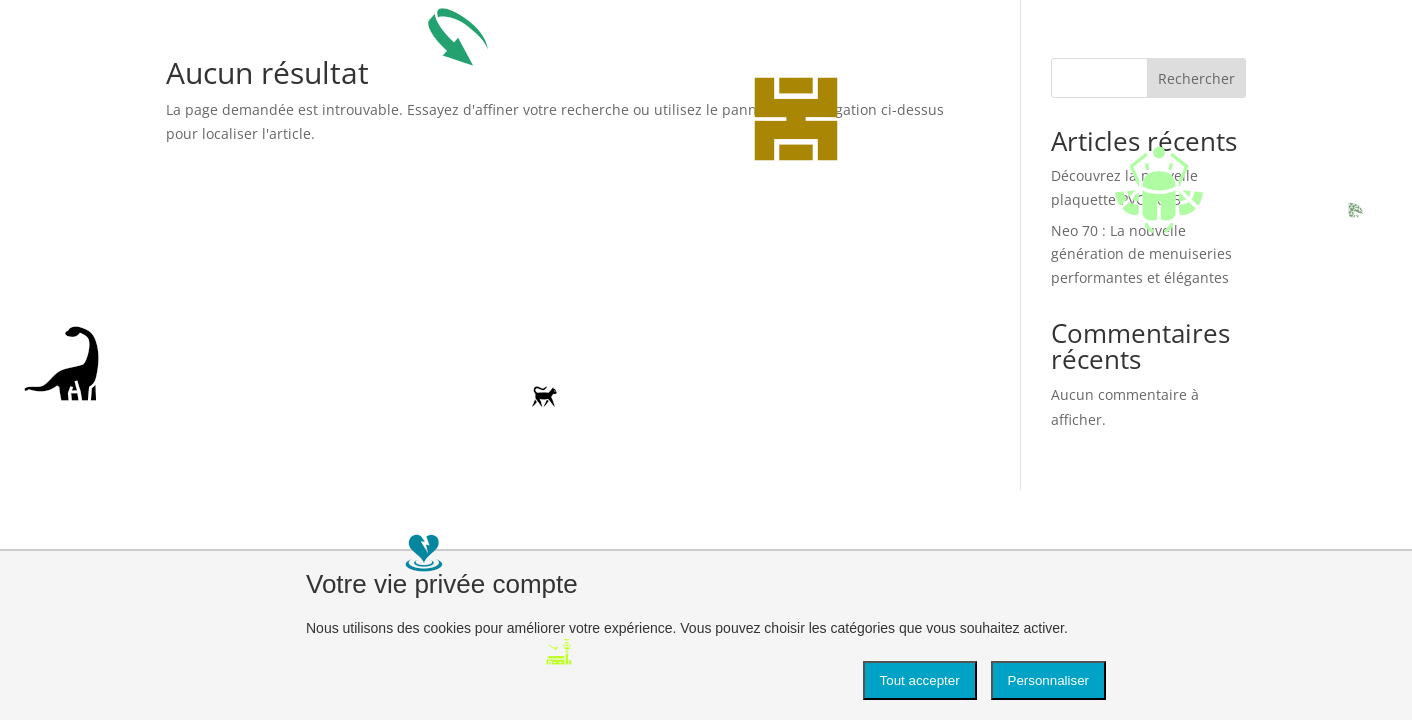 Image resolution: width=1412 pixels, height=720 pixels. I want to click on dinosaur category or prehistoric theme indicator, so click(61, 363).